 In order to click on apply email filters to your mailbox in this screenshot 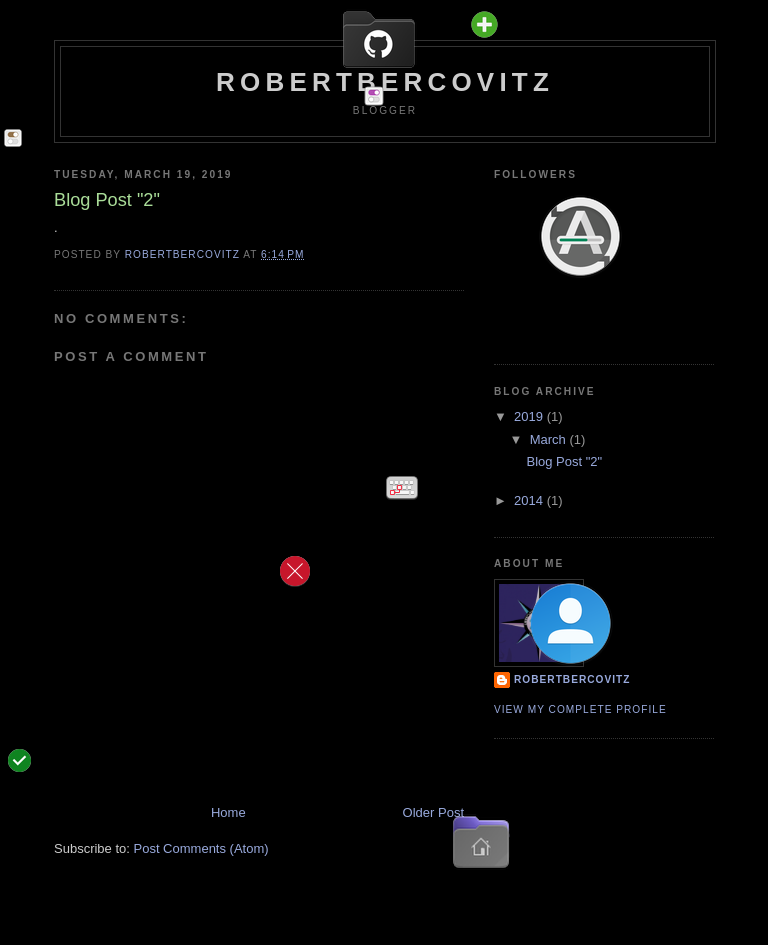, I will do `click(19, 760)`.